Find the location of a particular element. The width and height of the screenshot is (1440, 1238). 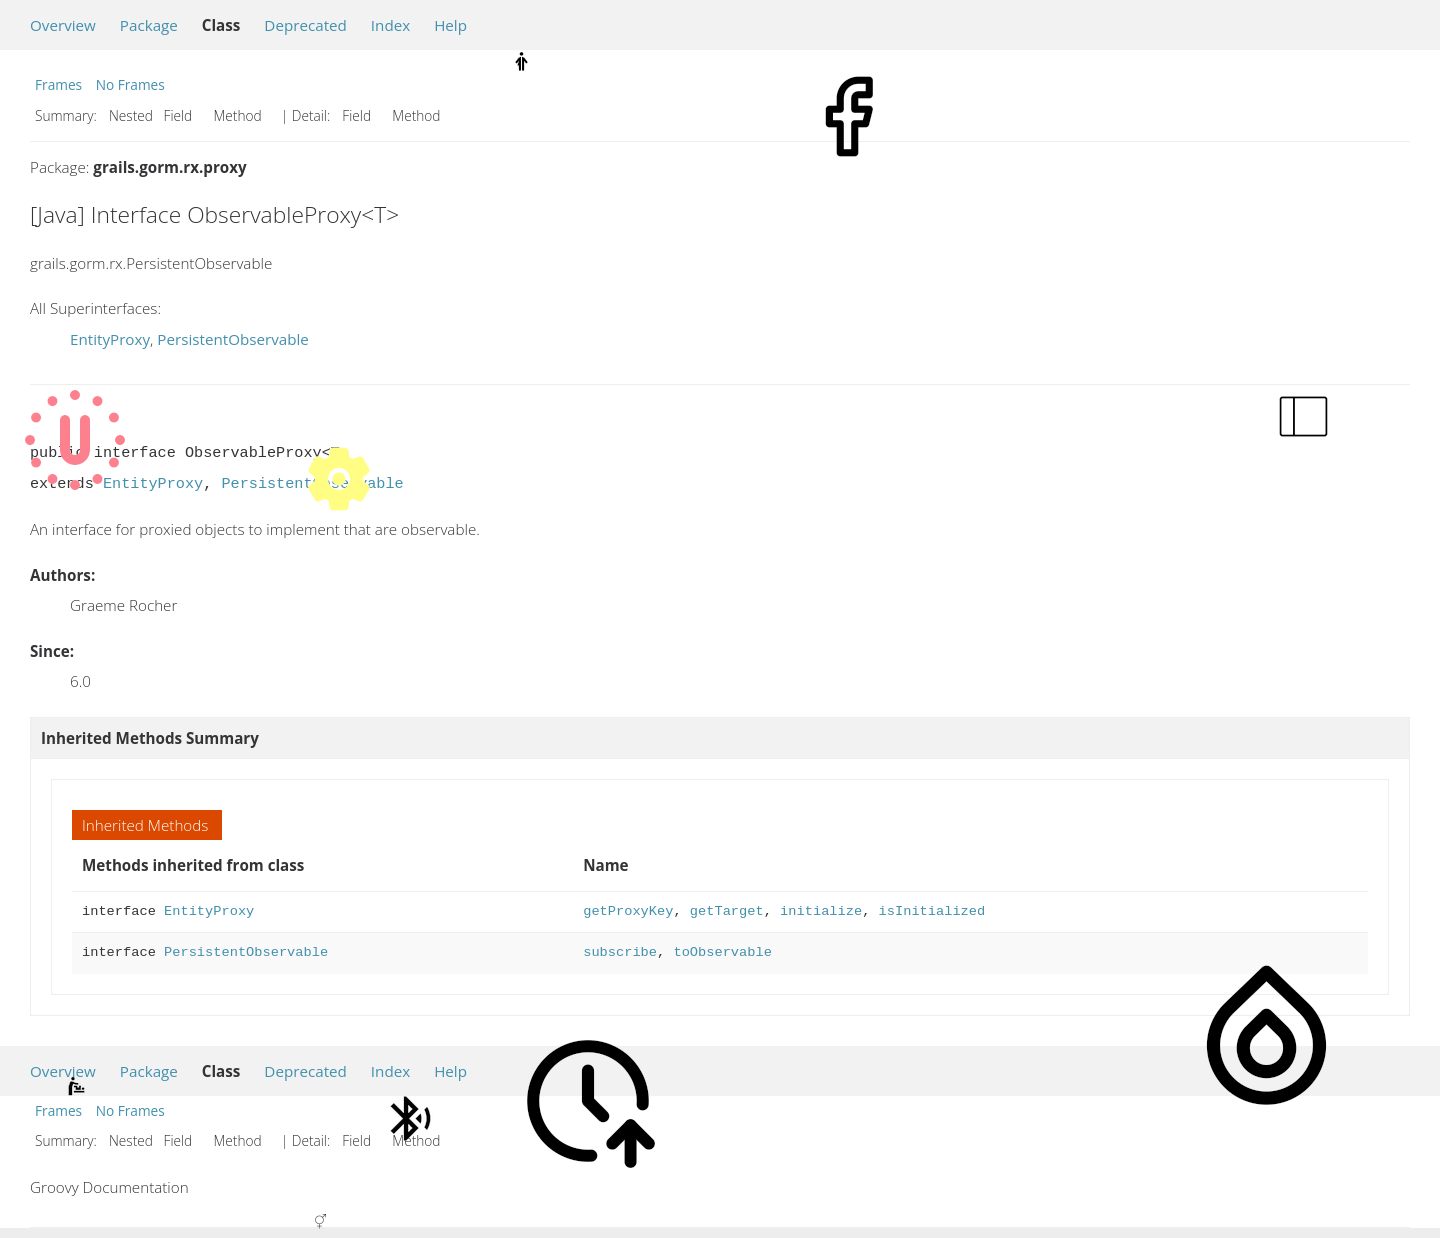

move time forward or reschedule later is located at coordinates (588, 1101).